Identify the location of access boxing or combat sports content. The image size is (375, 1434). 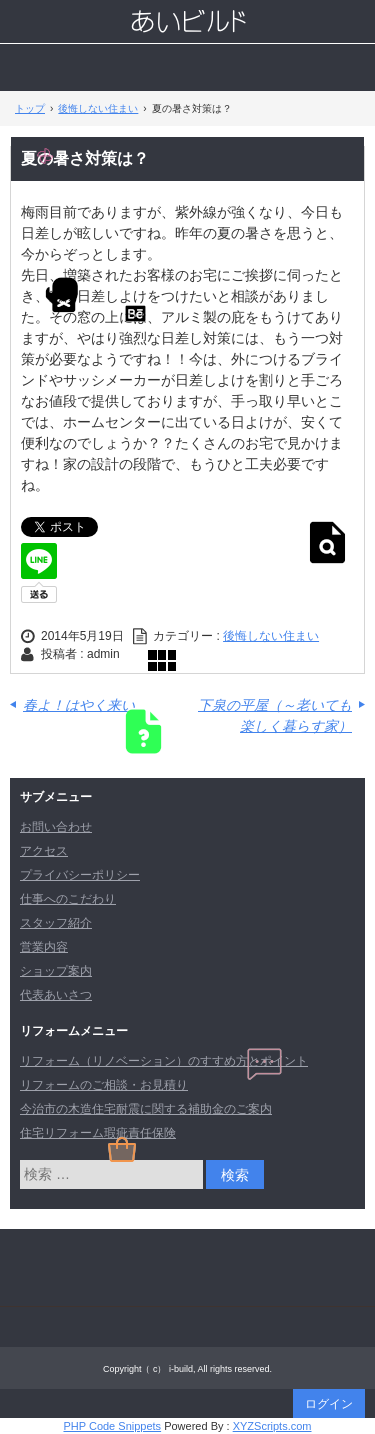
(62, 295).